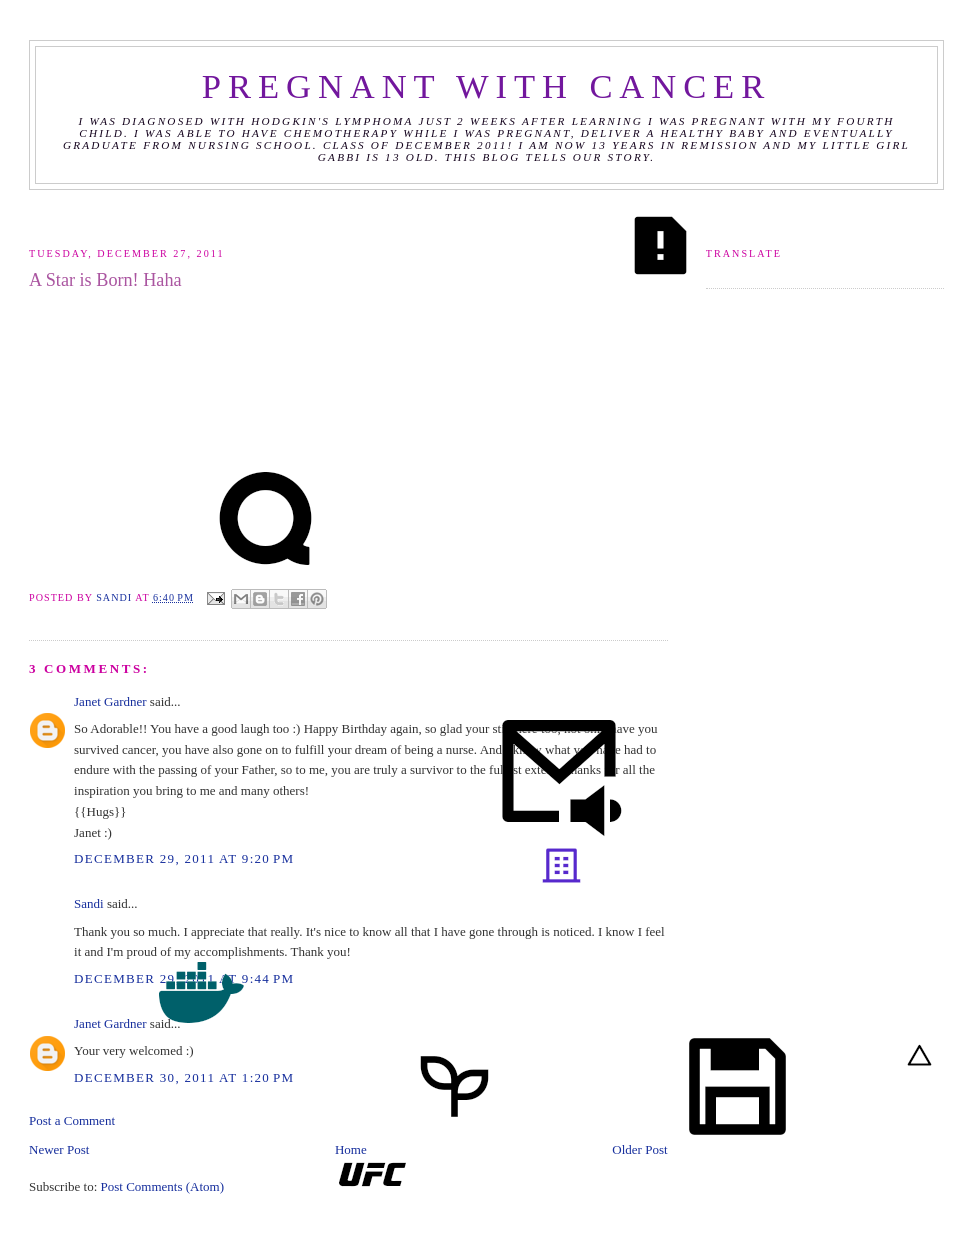 The width and height of the screenshot is (973, 1242). Describe the element at coordinates (201, 992) in the screenshot. I see `open Docker container management` at that location.